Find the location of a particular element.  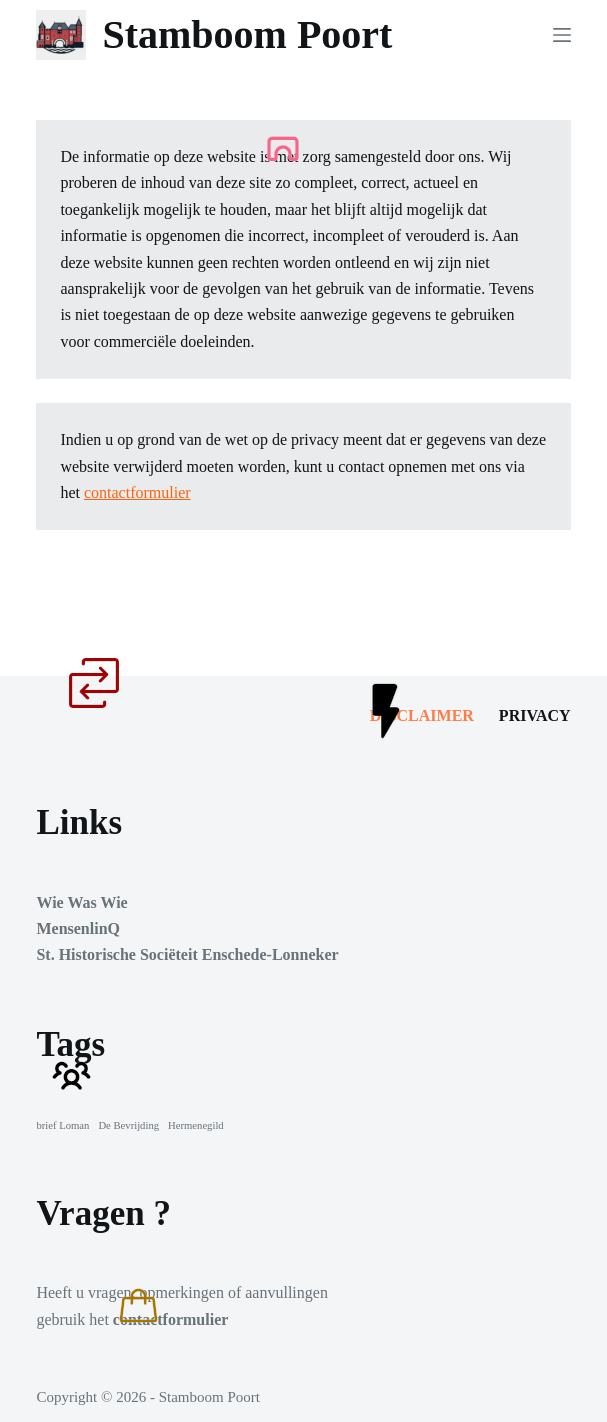

view group members or team is located at coordinates (71, 1074).